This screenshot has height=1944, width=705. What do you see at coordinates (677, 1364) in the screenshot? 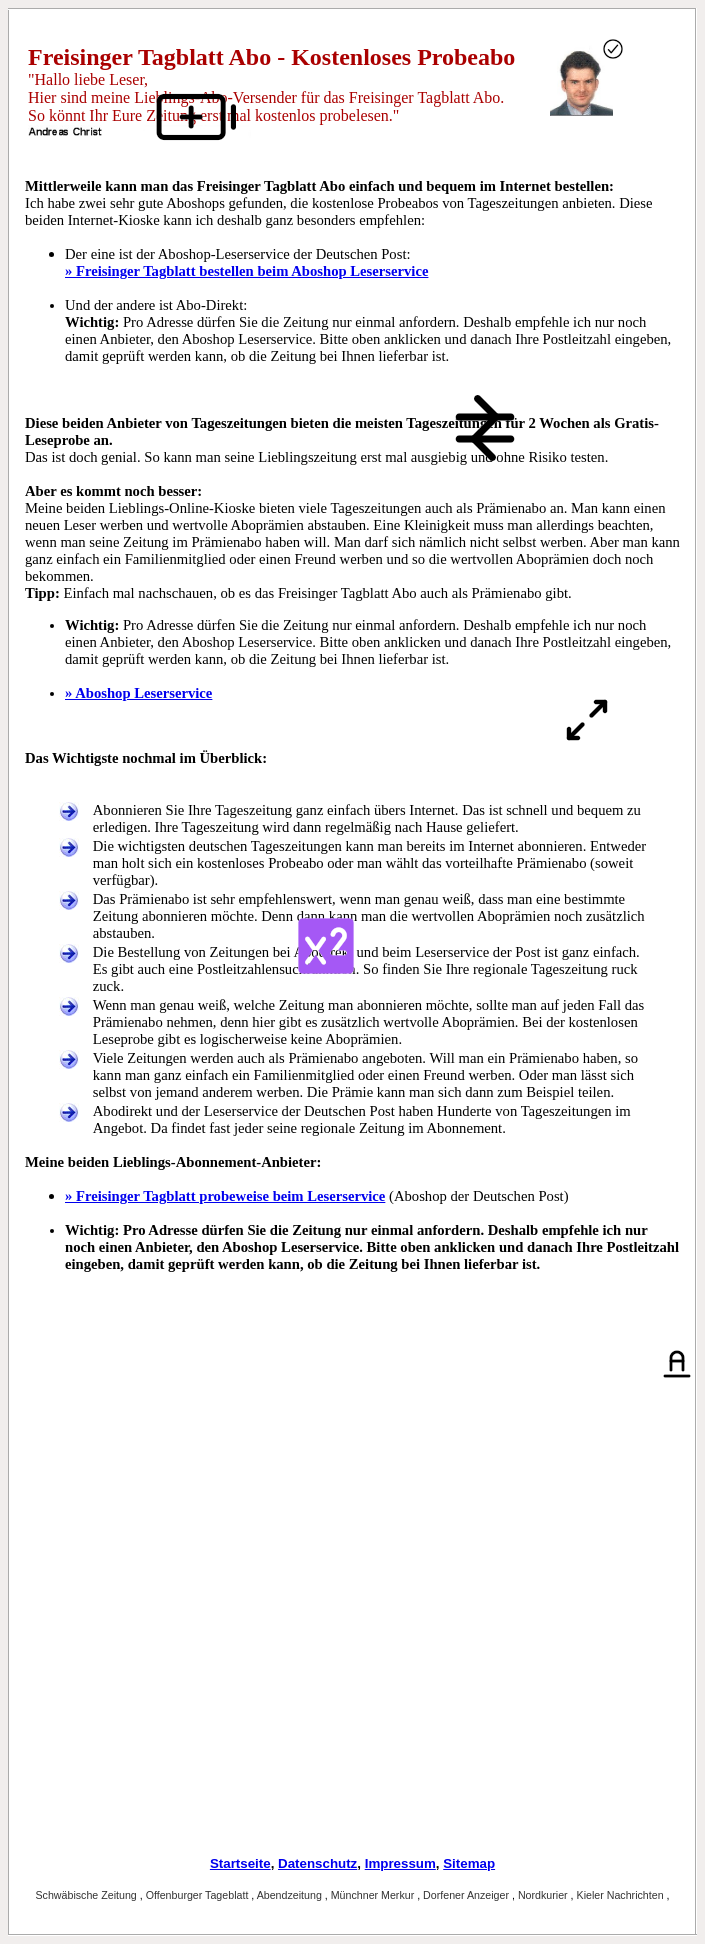
I see `set text baseline alignment` at bounding box center [677, 1364].